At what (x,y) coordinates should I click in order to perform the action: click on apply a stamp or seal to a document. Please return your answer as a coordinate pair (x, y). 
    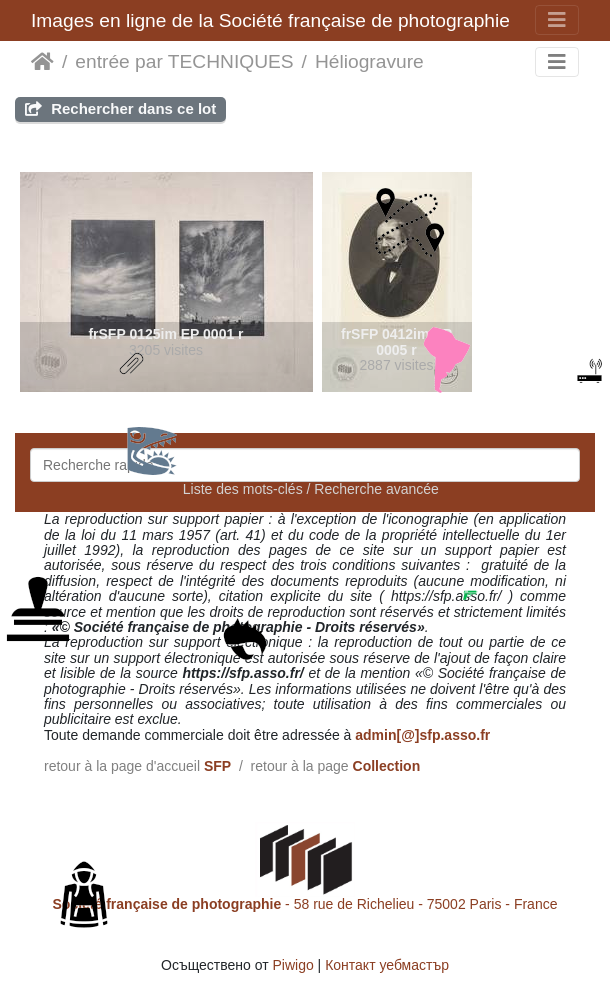
    Looking at the image, I should click on (38, 609).